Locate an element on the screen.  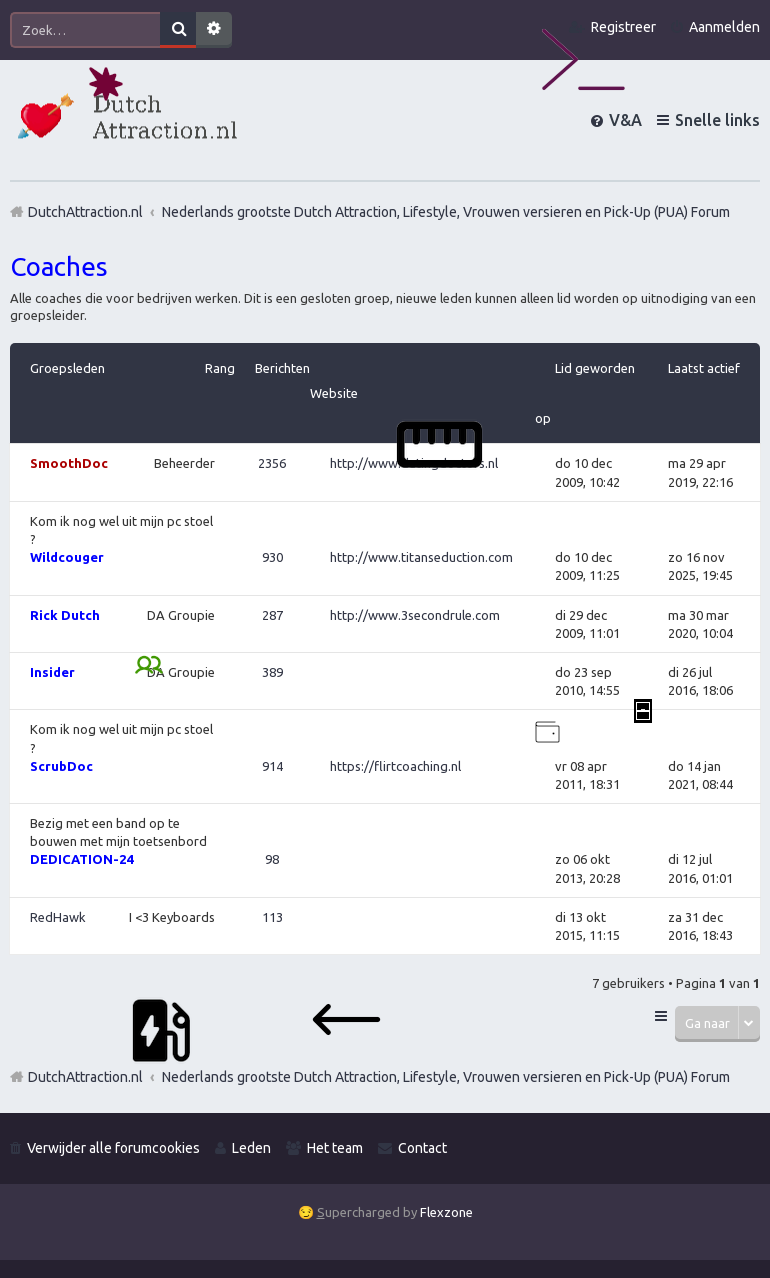
view all users or members is located at coordinates (149, 665).